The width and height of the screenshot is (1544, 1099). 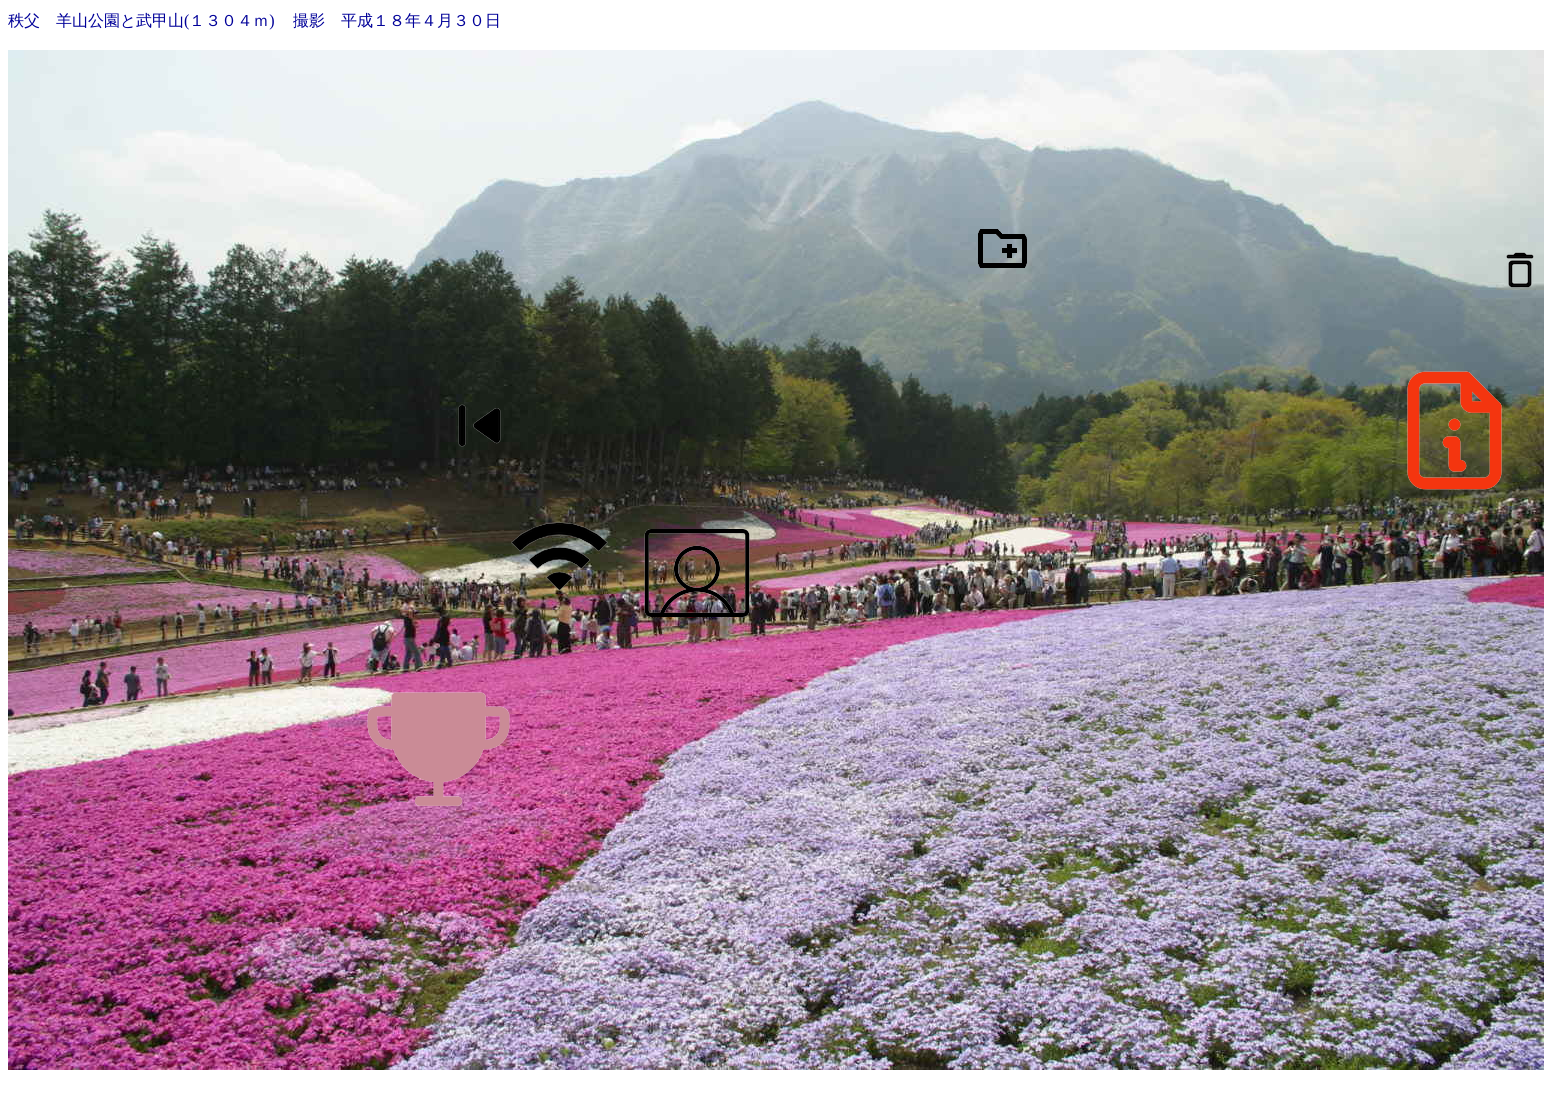 What do you see at coordinates (697, 573) in the screenshot?
I see `view user profile` at bounding box center [697, 573].